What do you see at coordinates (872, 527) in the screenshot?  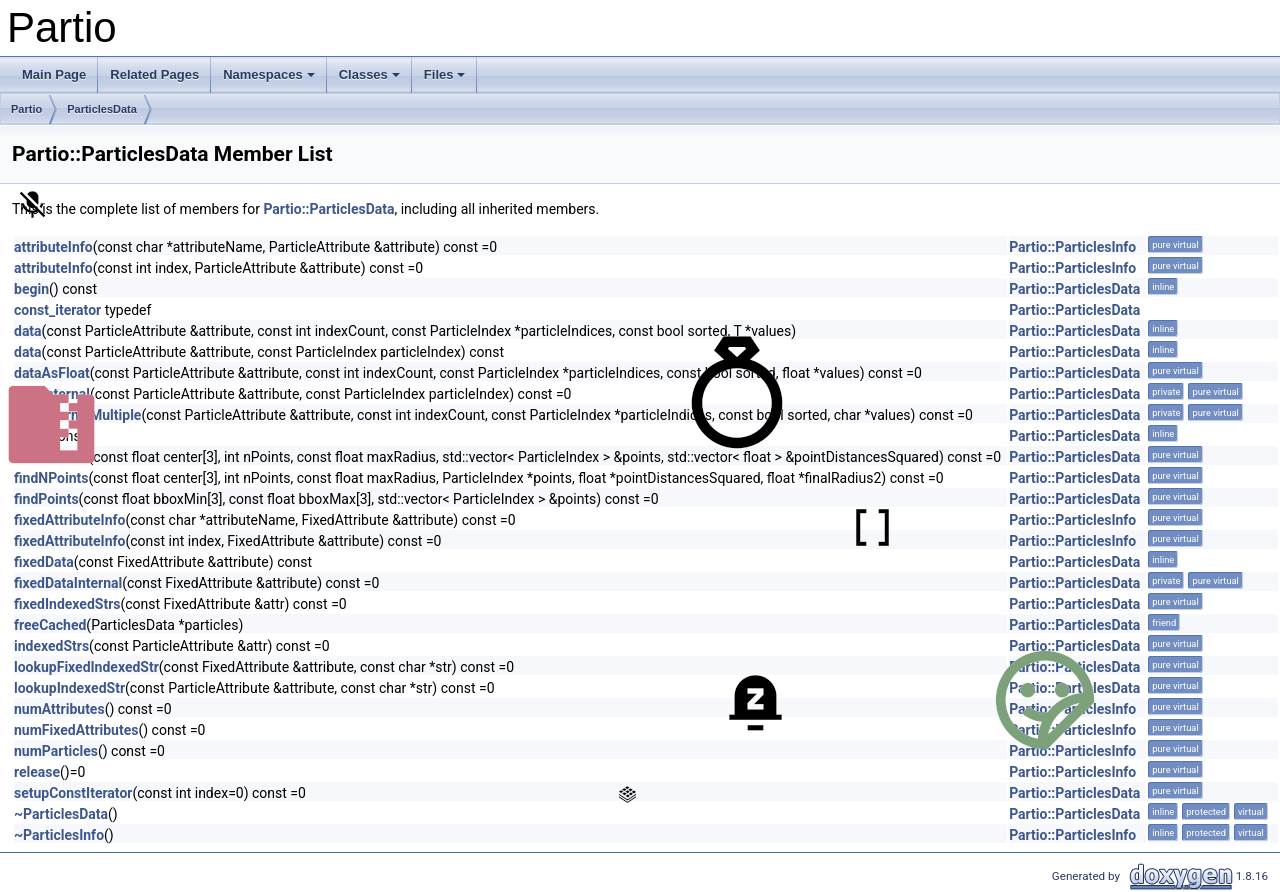 I see `view or edit code brackets` at bounding box center [872, 527].